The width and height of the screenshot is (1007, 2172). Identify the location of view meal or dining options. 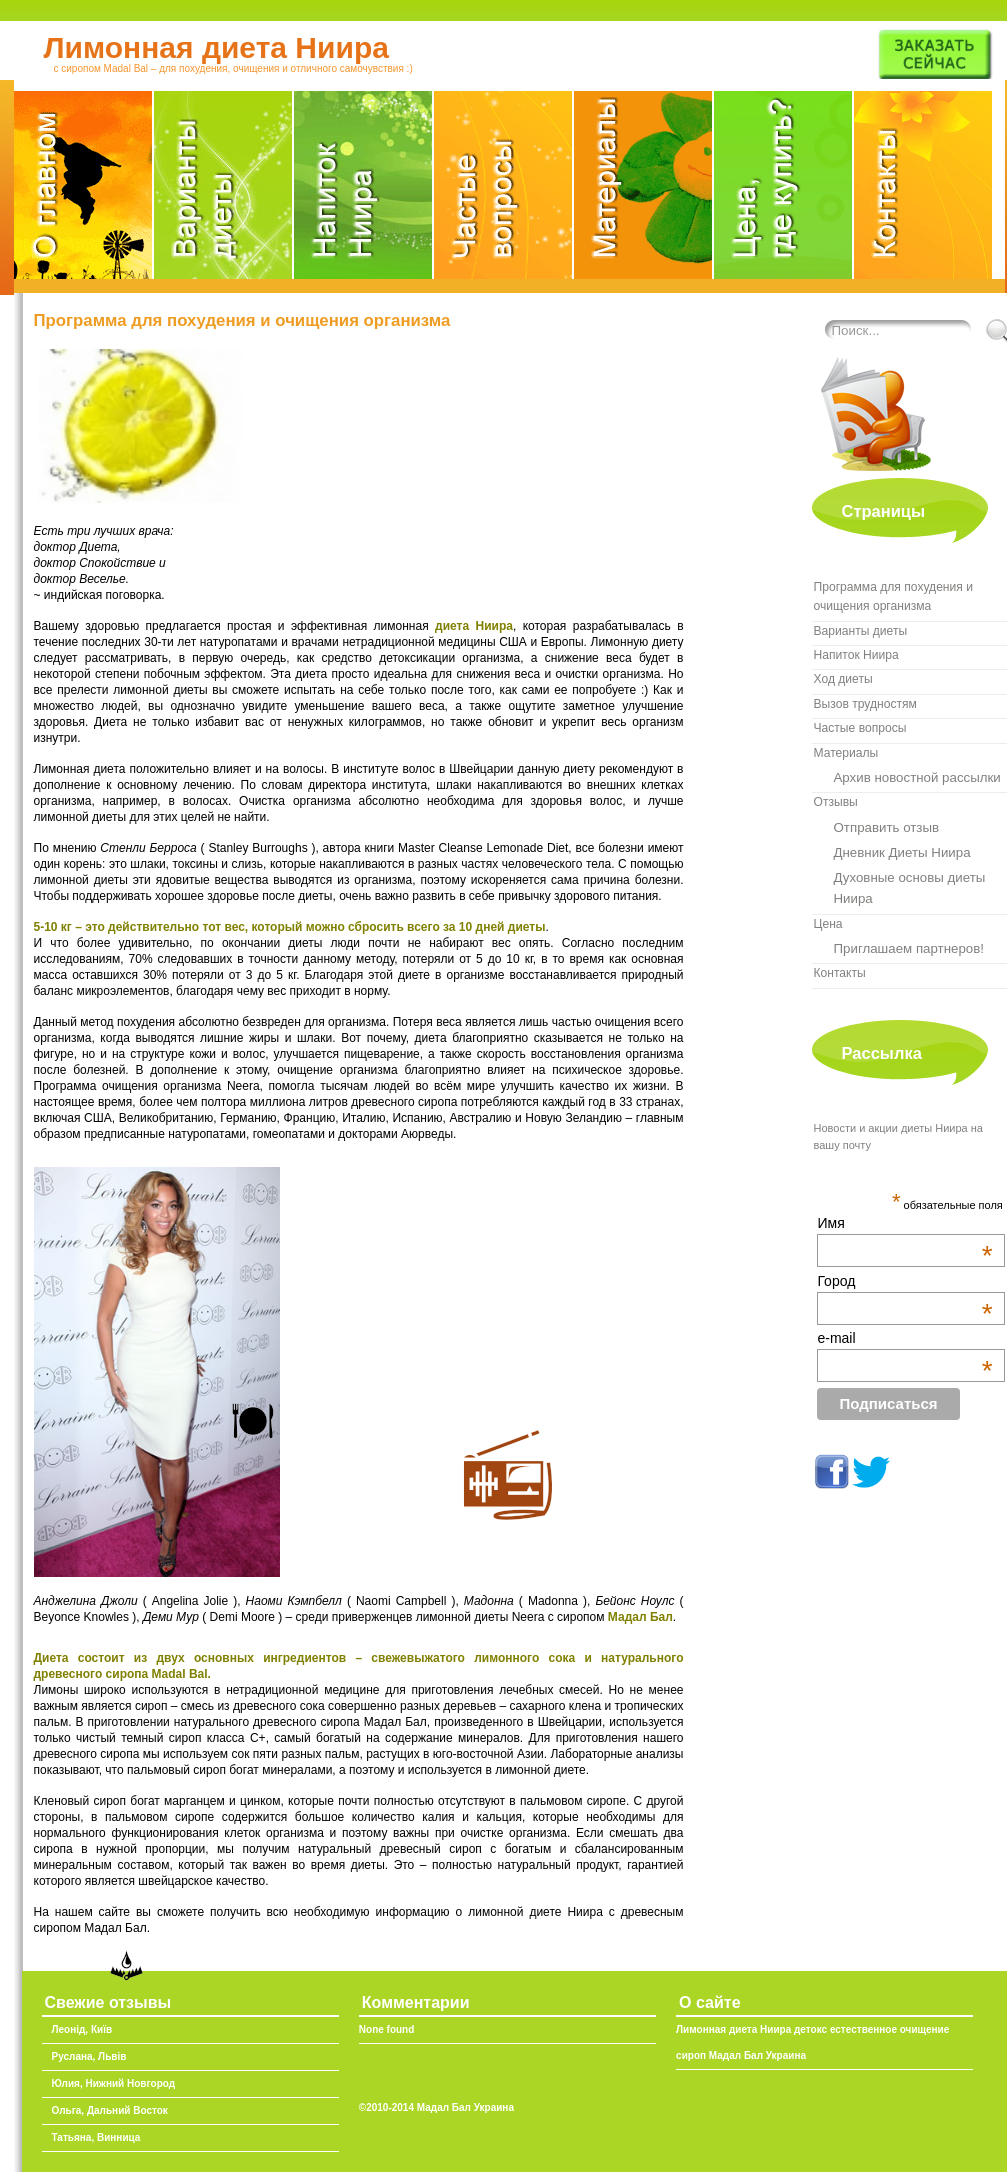
(253, 1421).